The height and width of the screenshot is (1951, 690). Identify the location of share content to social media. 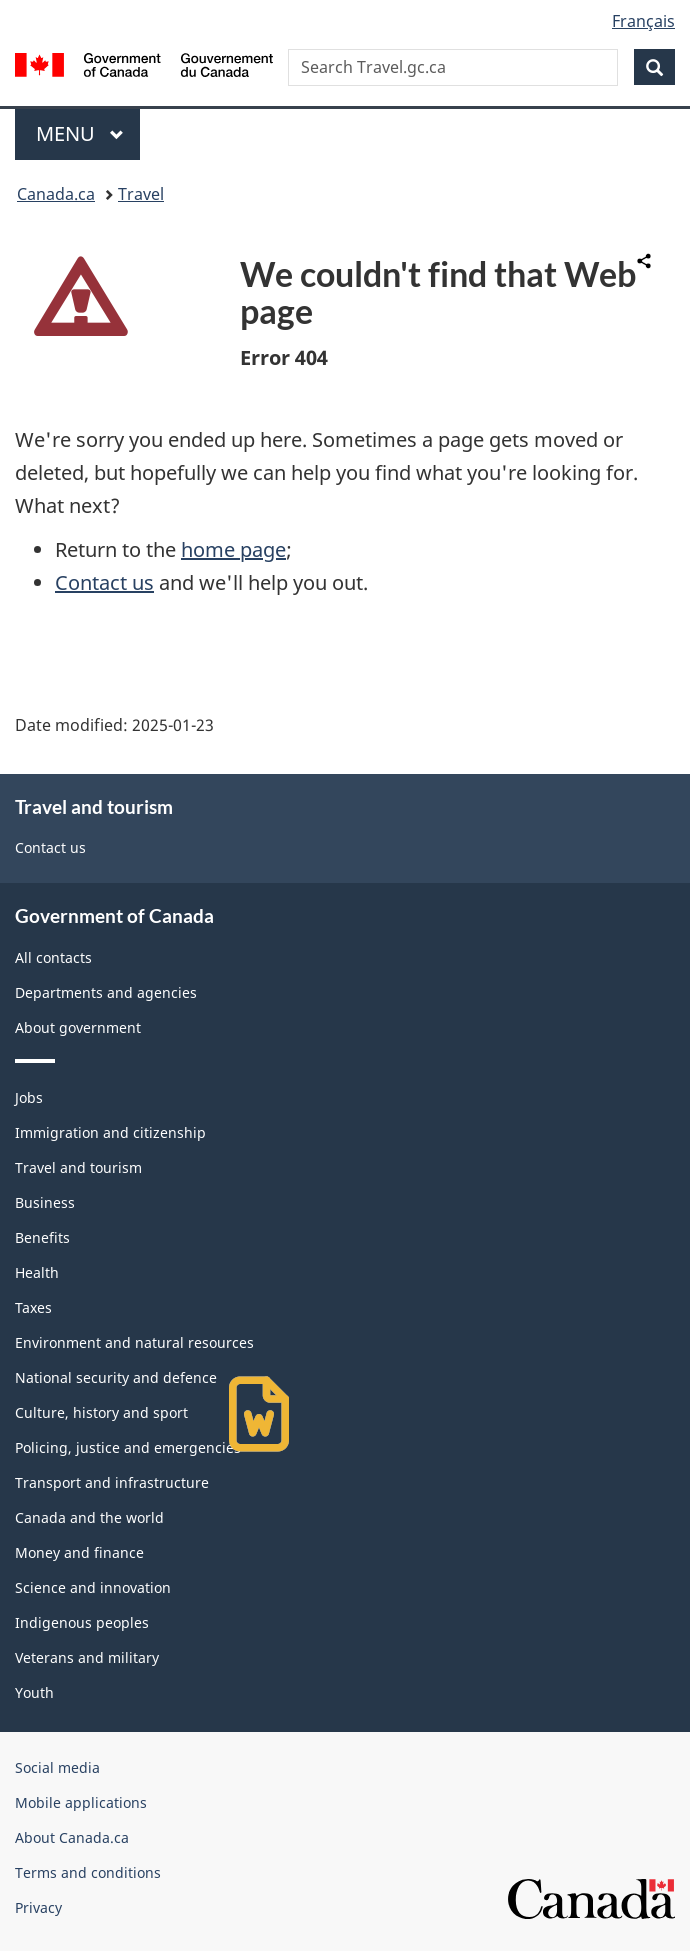
(644, 261).